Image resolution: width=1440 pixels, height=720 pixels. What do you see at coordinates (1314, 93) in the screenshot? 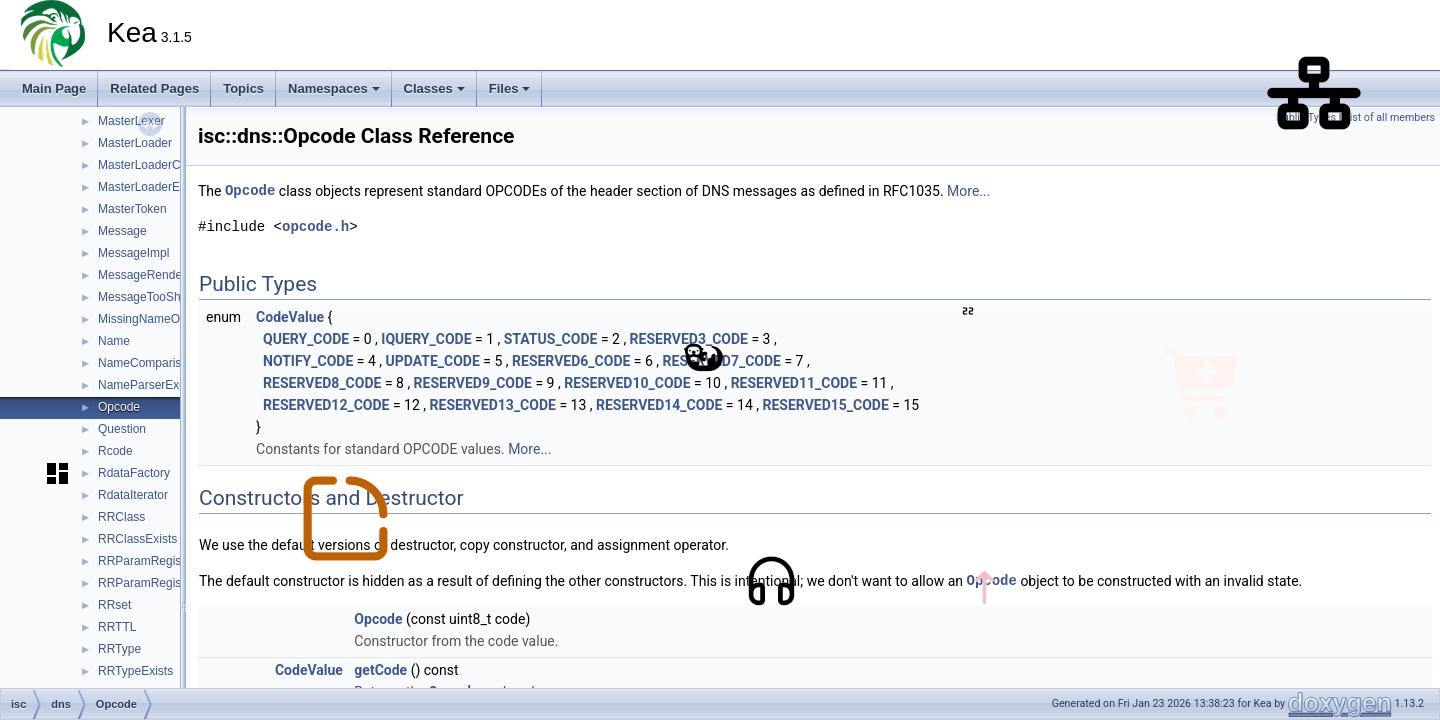
I see `view network connections` at bounding box center [1314, 93].